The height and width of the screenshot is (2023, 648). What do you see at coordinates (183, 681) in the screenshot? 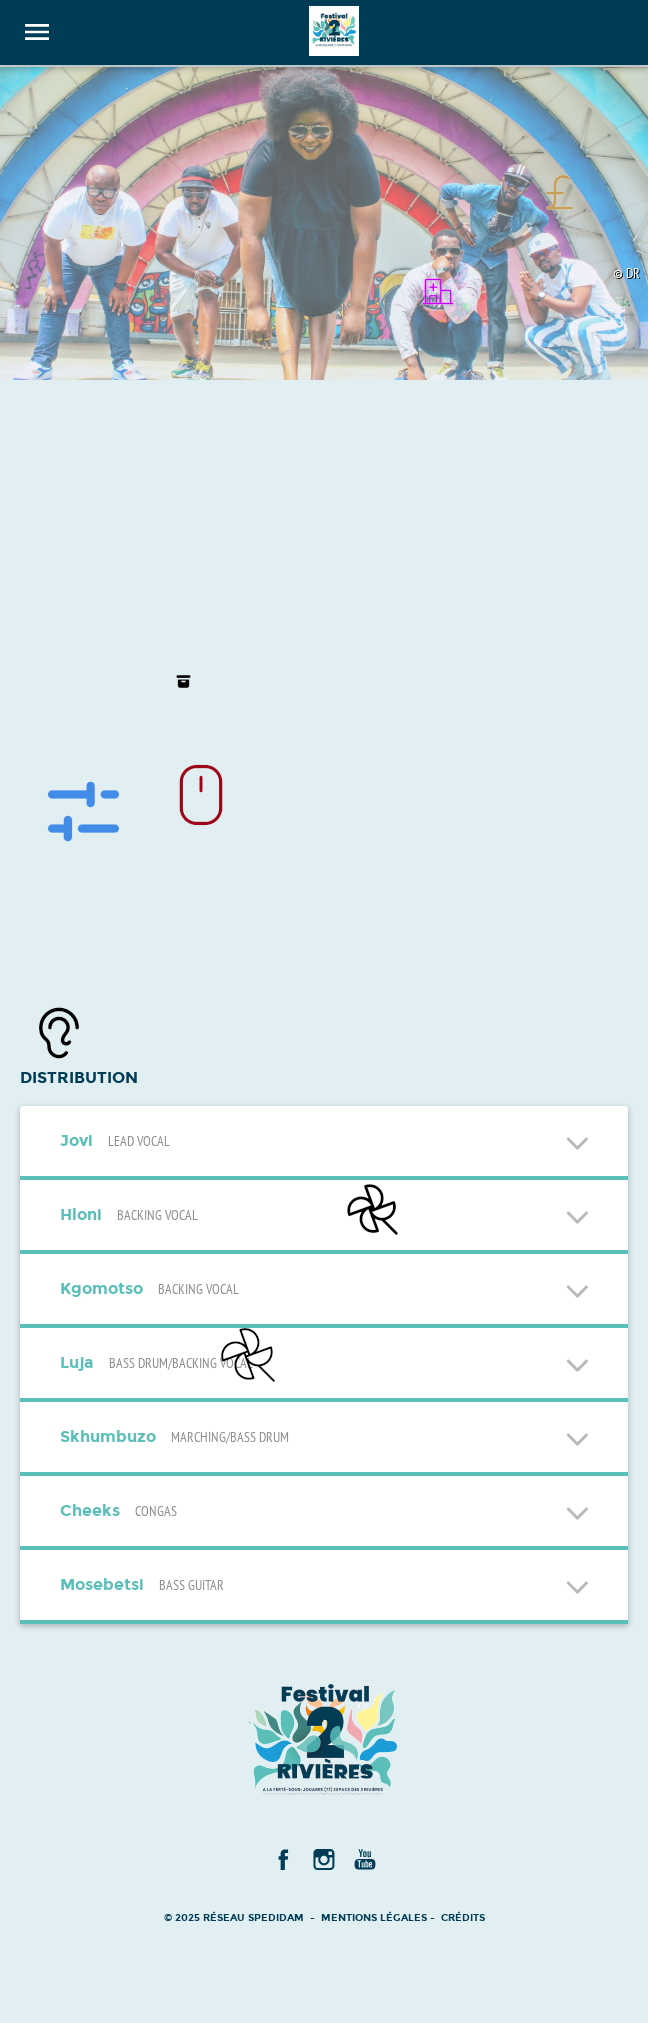
I see `archive this item` at bounding box center [183, 681].